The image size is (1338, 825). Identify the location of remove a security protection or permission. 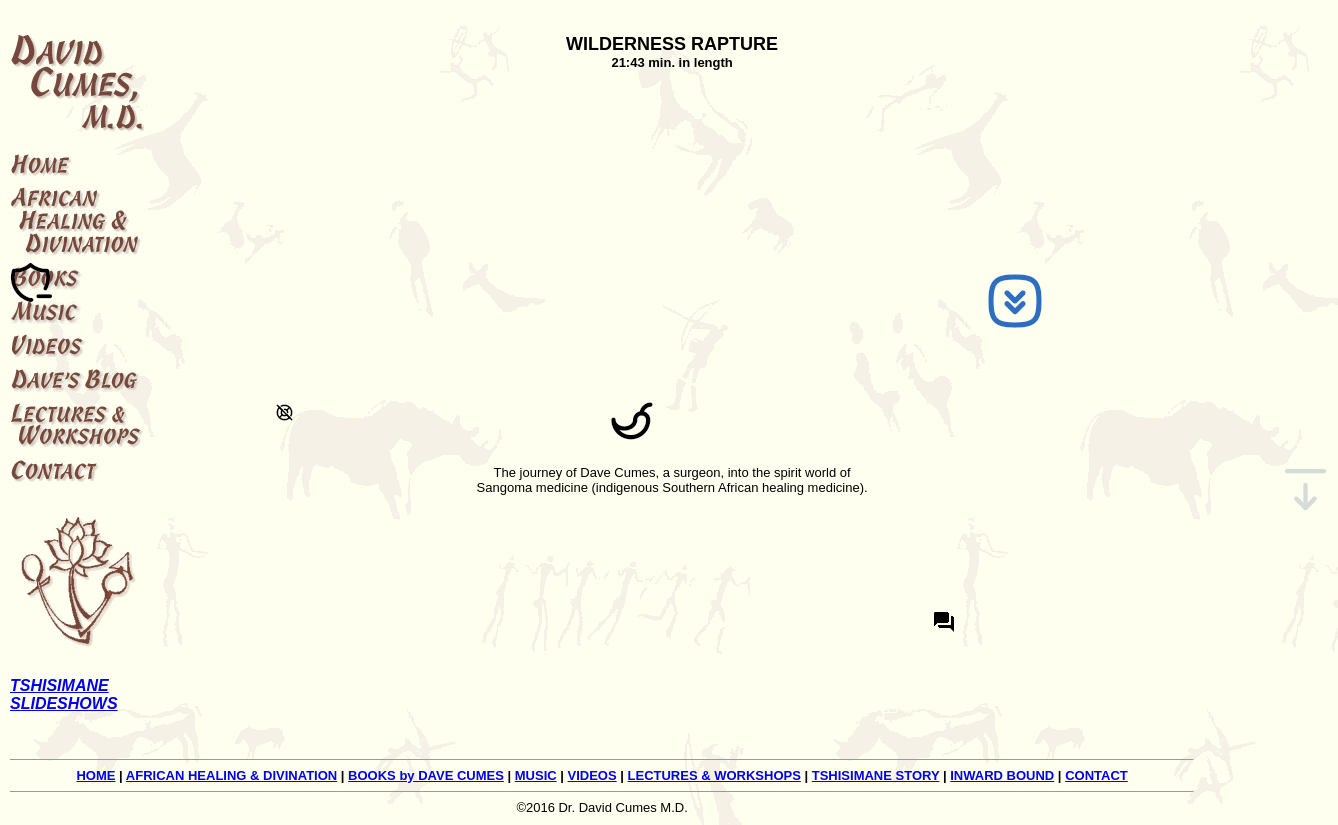
(30, 282).